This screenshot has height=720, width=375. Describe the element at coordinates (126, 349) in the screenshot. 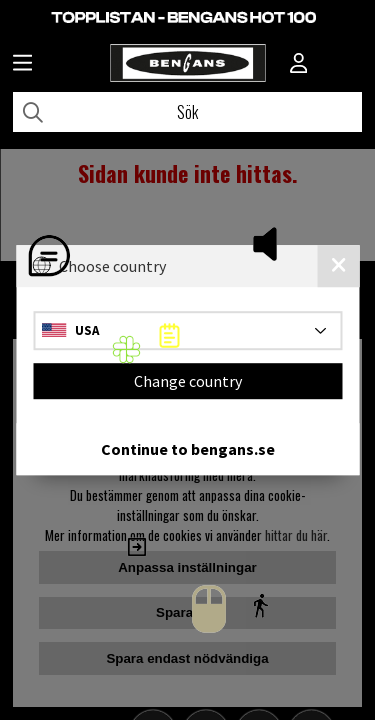

I see `open Slack messaging app` at that location.